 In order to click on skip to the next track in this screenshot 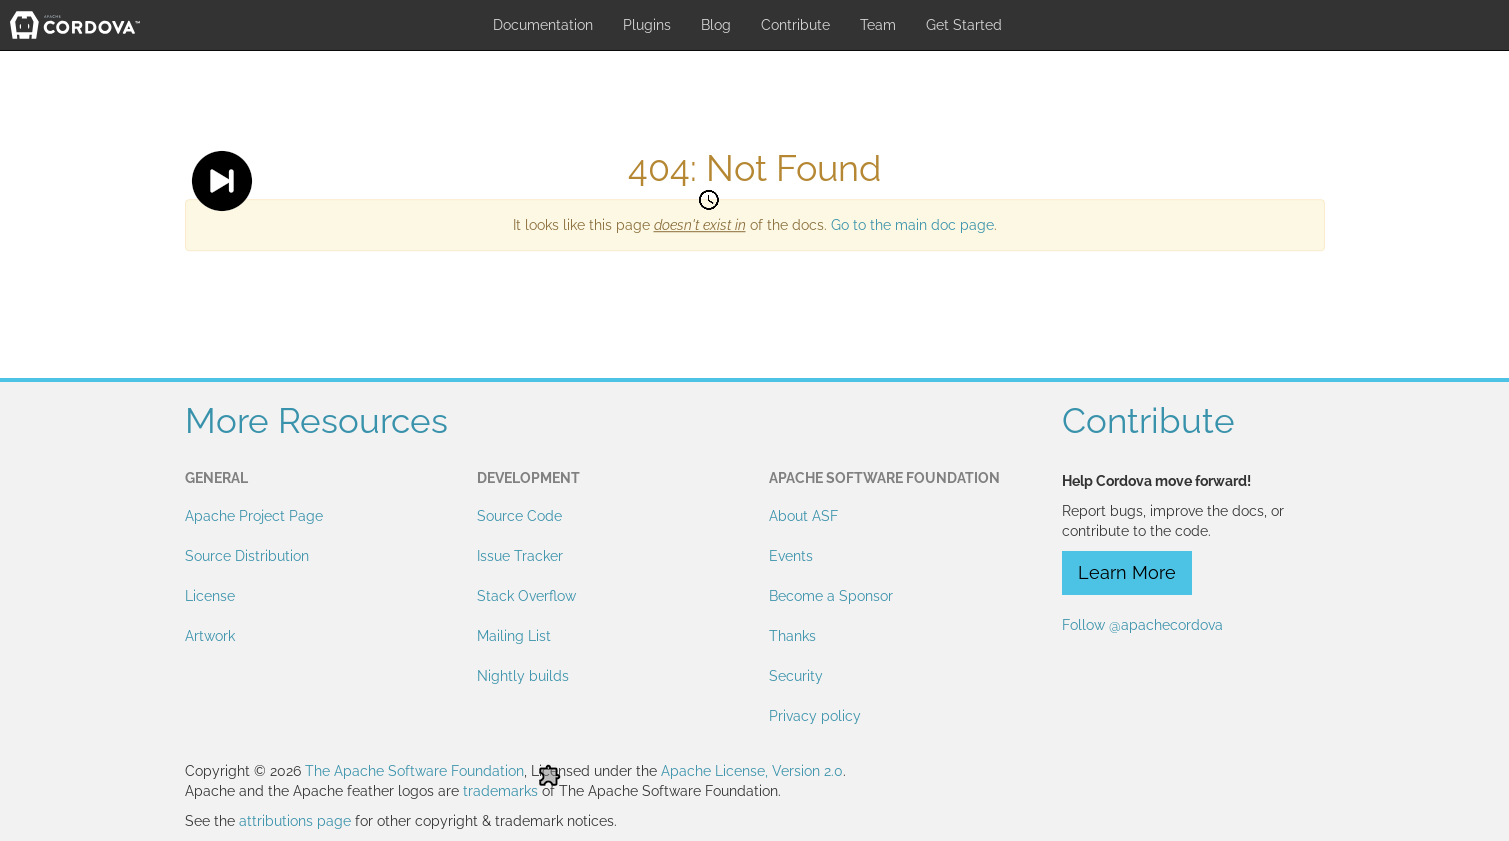, I will do `click(222, 181)`.